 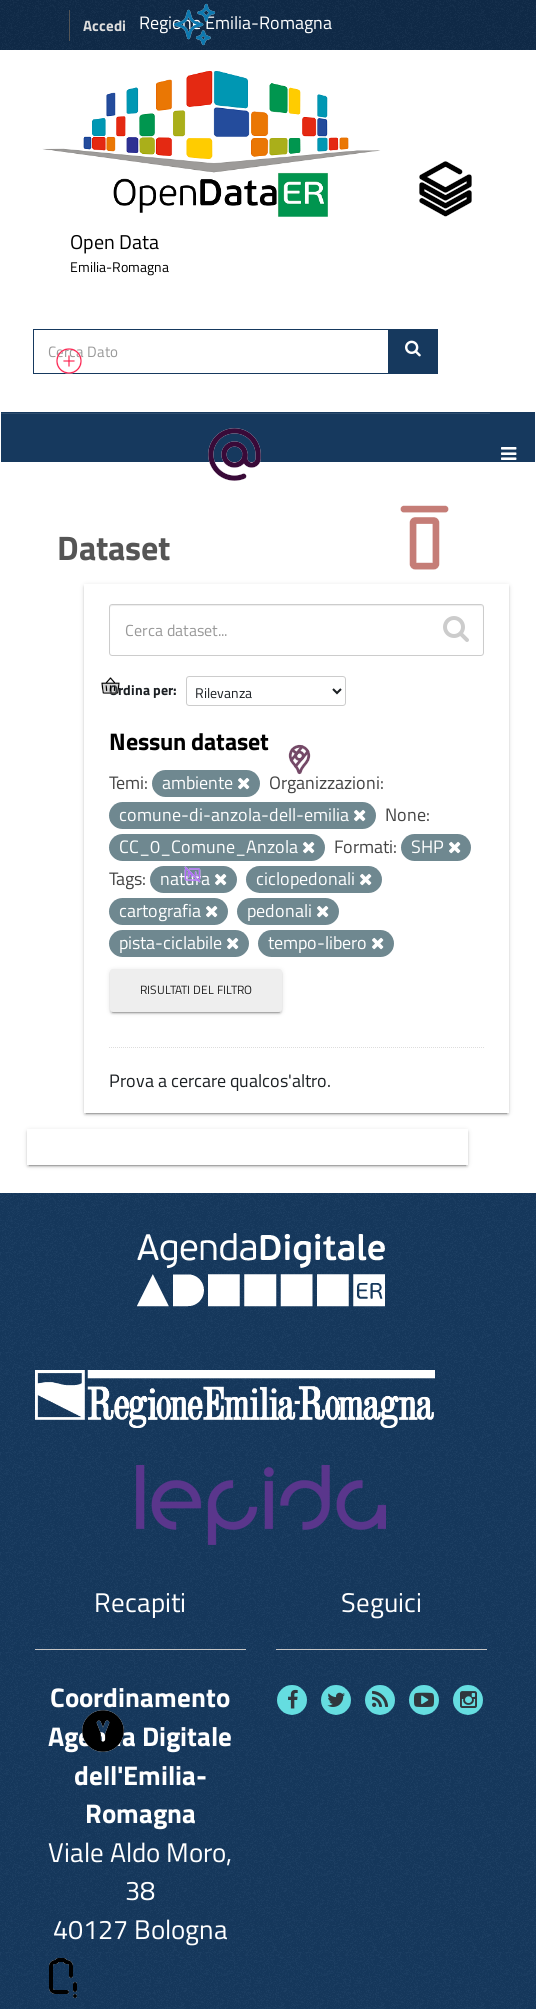 What do you see at coordinates (110, 686) in the screenshot?
I see `view your shopping basket` at bounding box center [110, 686].